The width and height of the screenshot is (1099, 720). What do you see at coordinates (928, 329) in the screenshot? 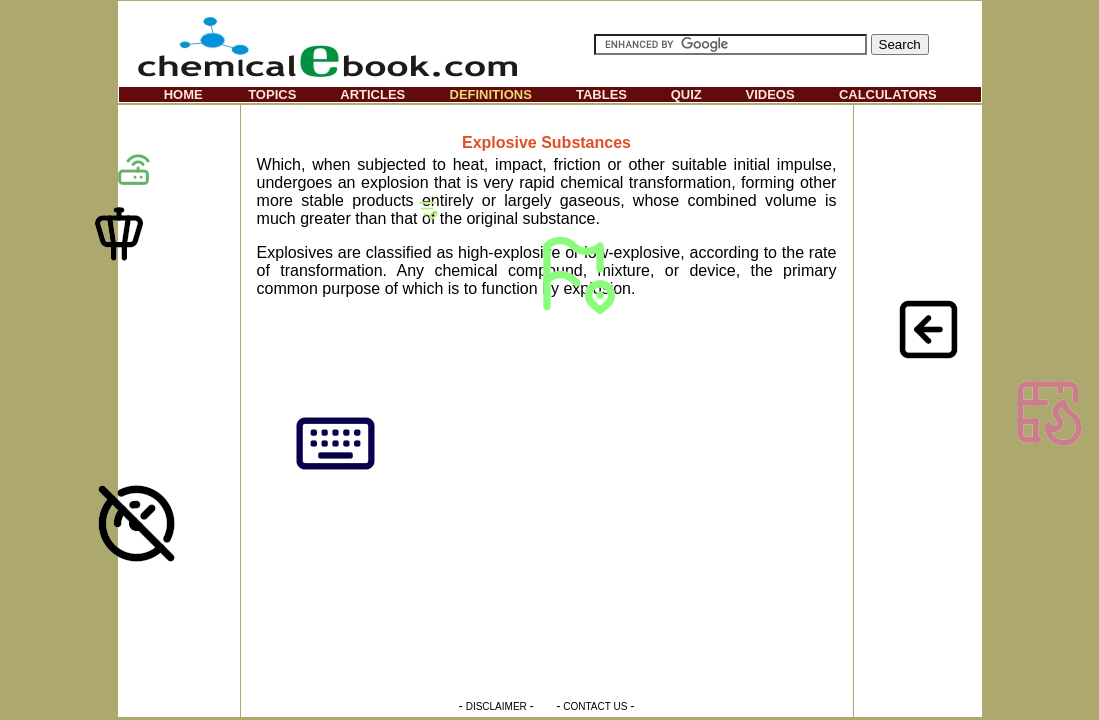
I see `go back to the previous screen` at bounding box center [928, 329].